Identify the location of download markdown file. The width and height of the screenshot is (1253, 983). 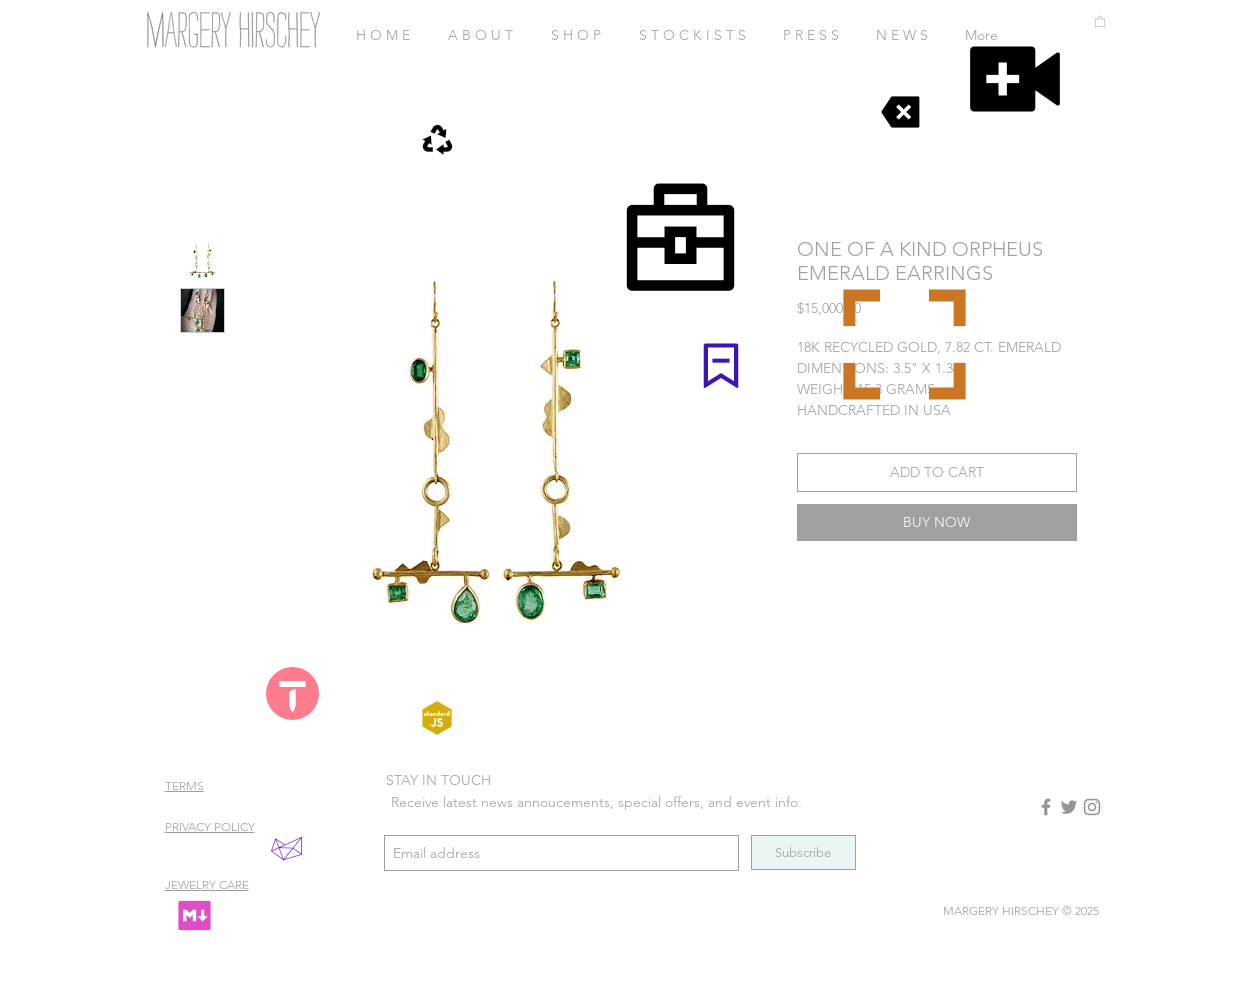
(194, 915).